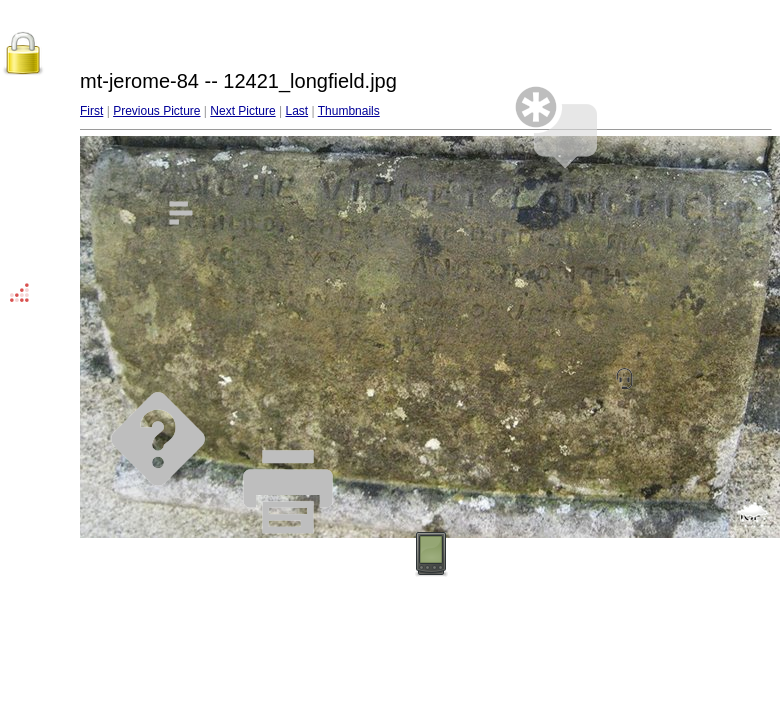 This screenshot has width=780, height=720. Describe the element at coordinates (158, 439) in the screenshot. I see `indicates a help or information dialog` at that location.